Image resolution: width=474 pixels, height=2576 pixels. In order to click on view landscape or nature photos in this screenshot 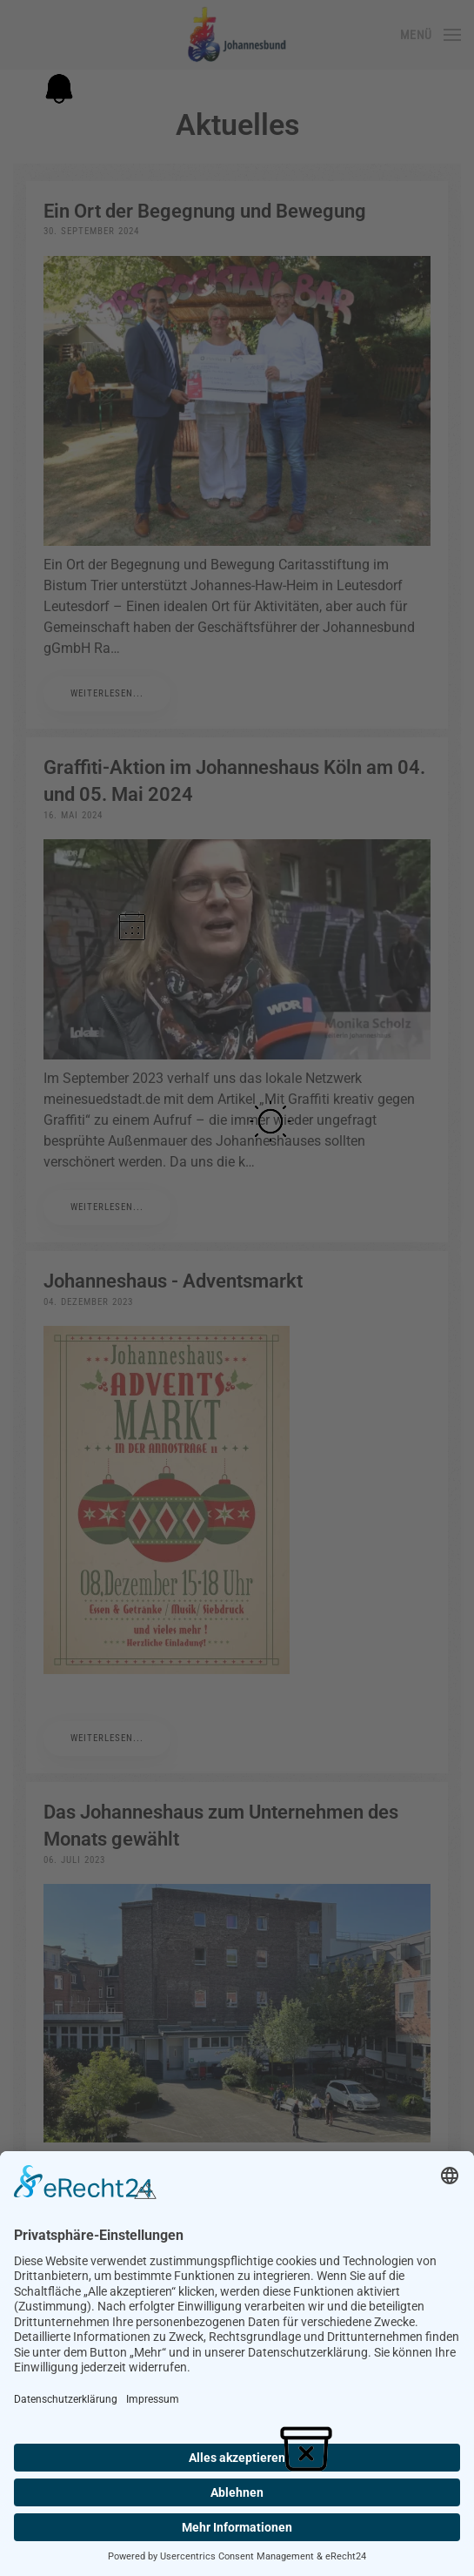, I will do `click(145, 2192)`.